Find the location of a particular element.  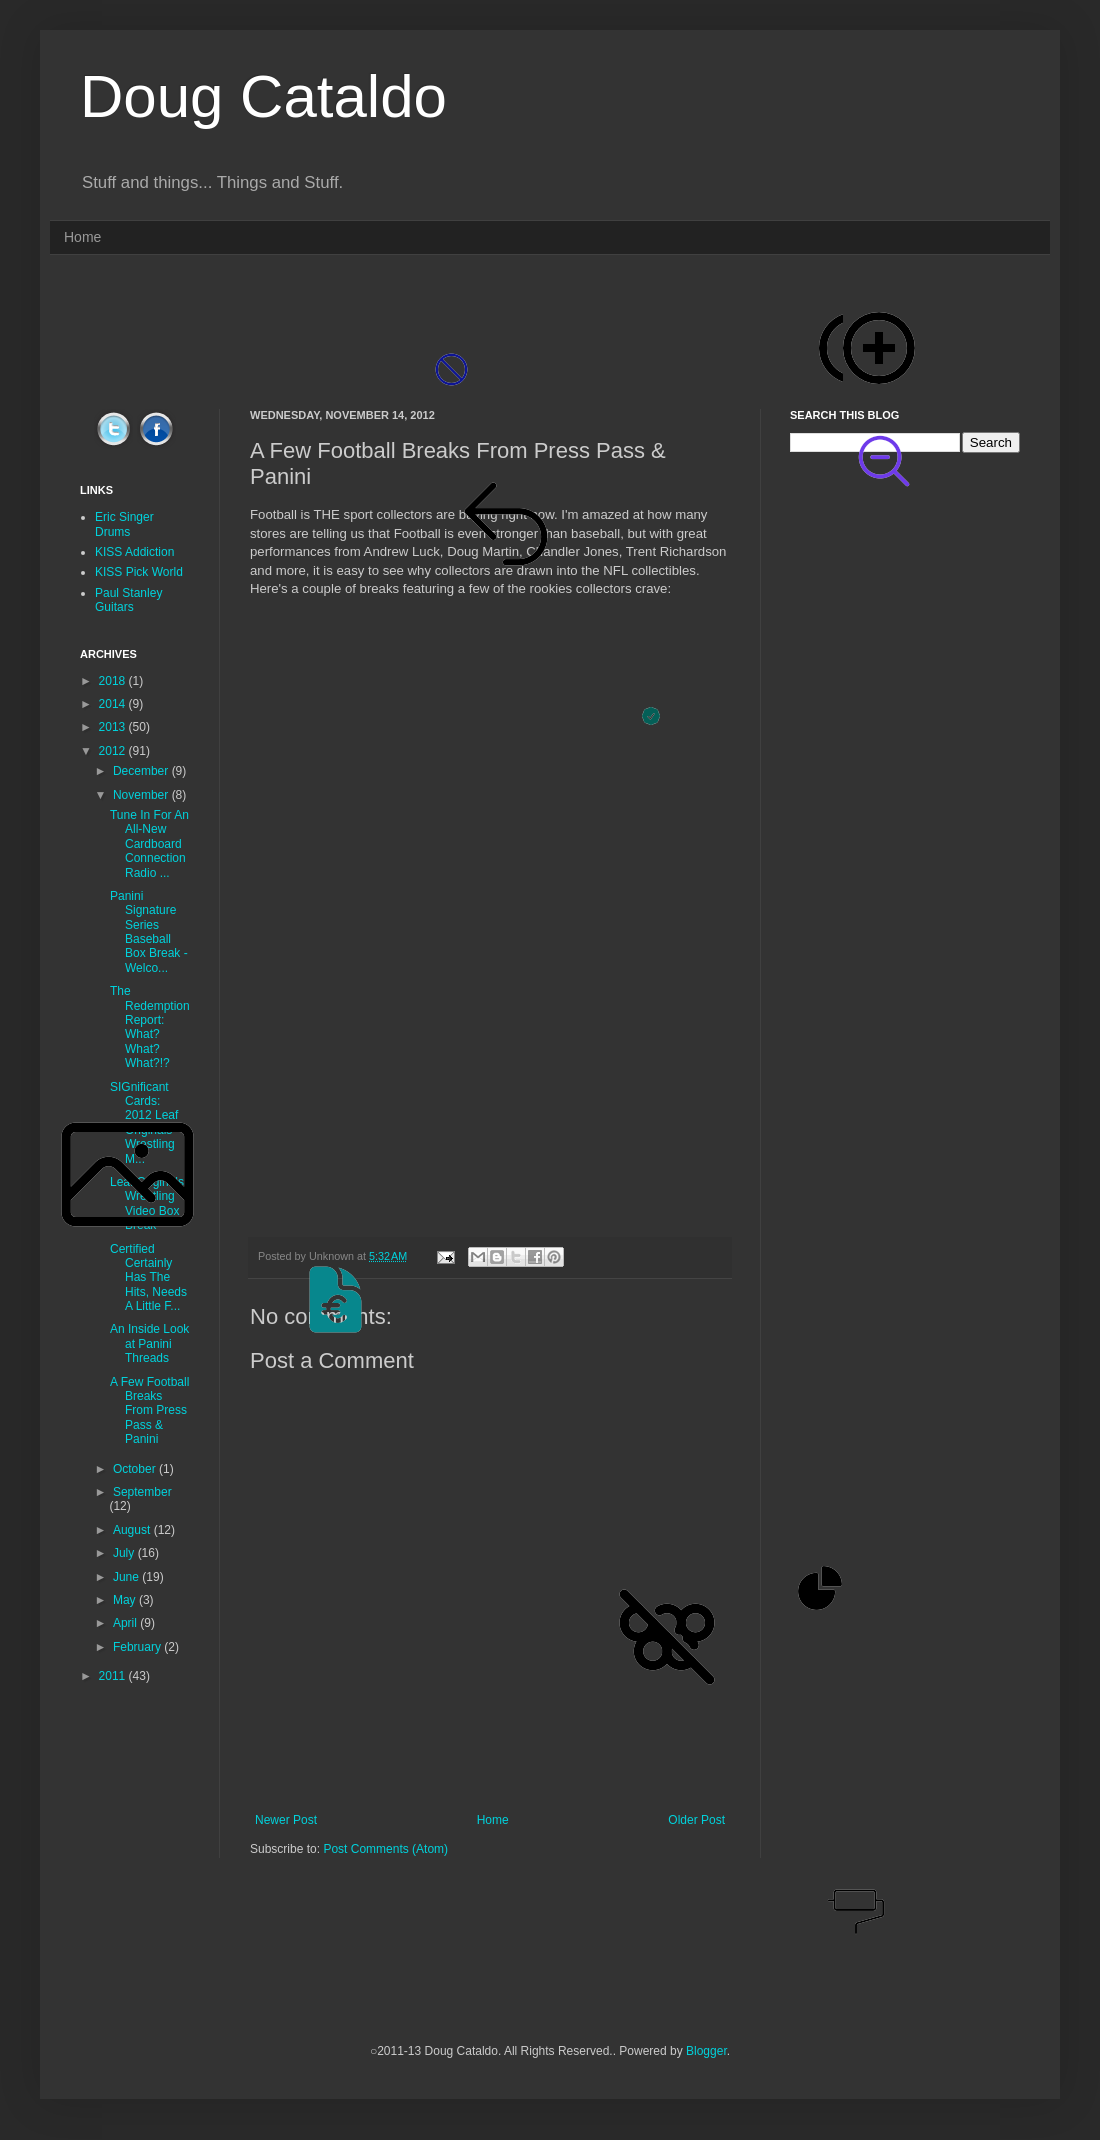

view euro currency document is located at coordinates (335, 1299).